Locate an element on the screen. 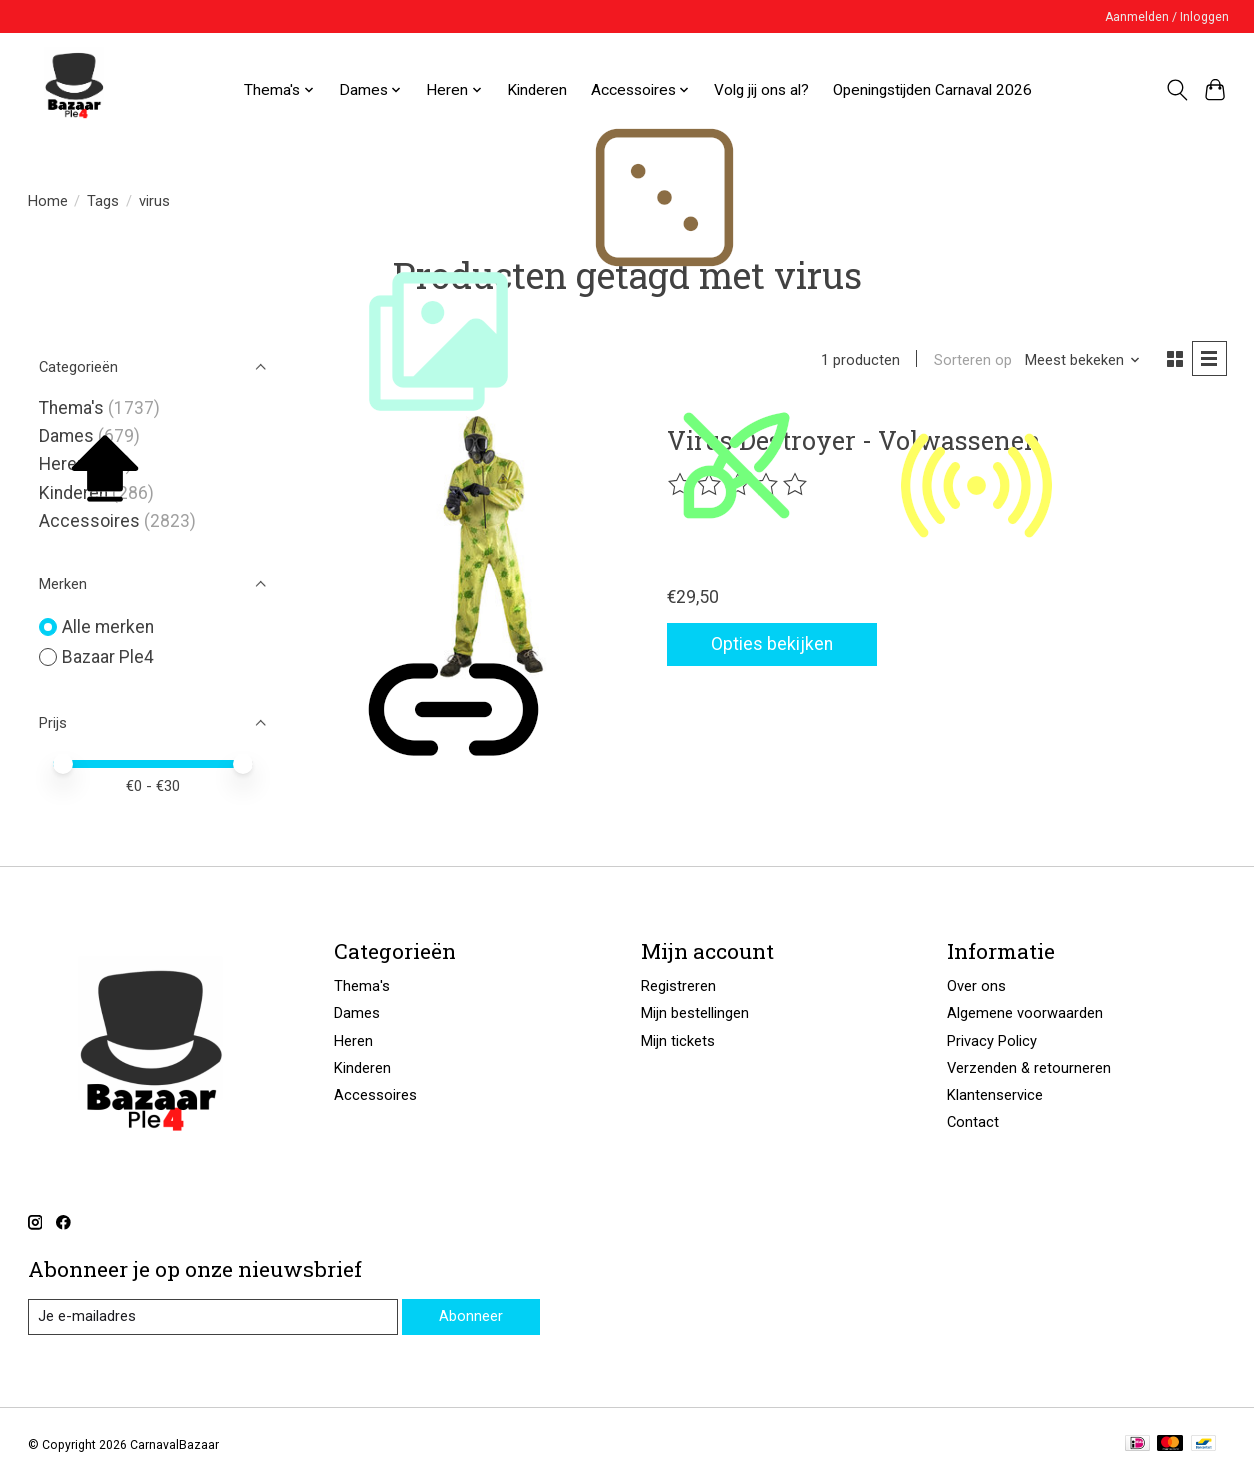 Image resolution: width=1254 pixels, height=1482 pixels. access radio or audio streaming is located at coordinates (976, 485).